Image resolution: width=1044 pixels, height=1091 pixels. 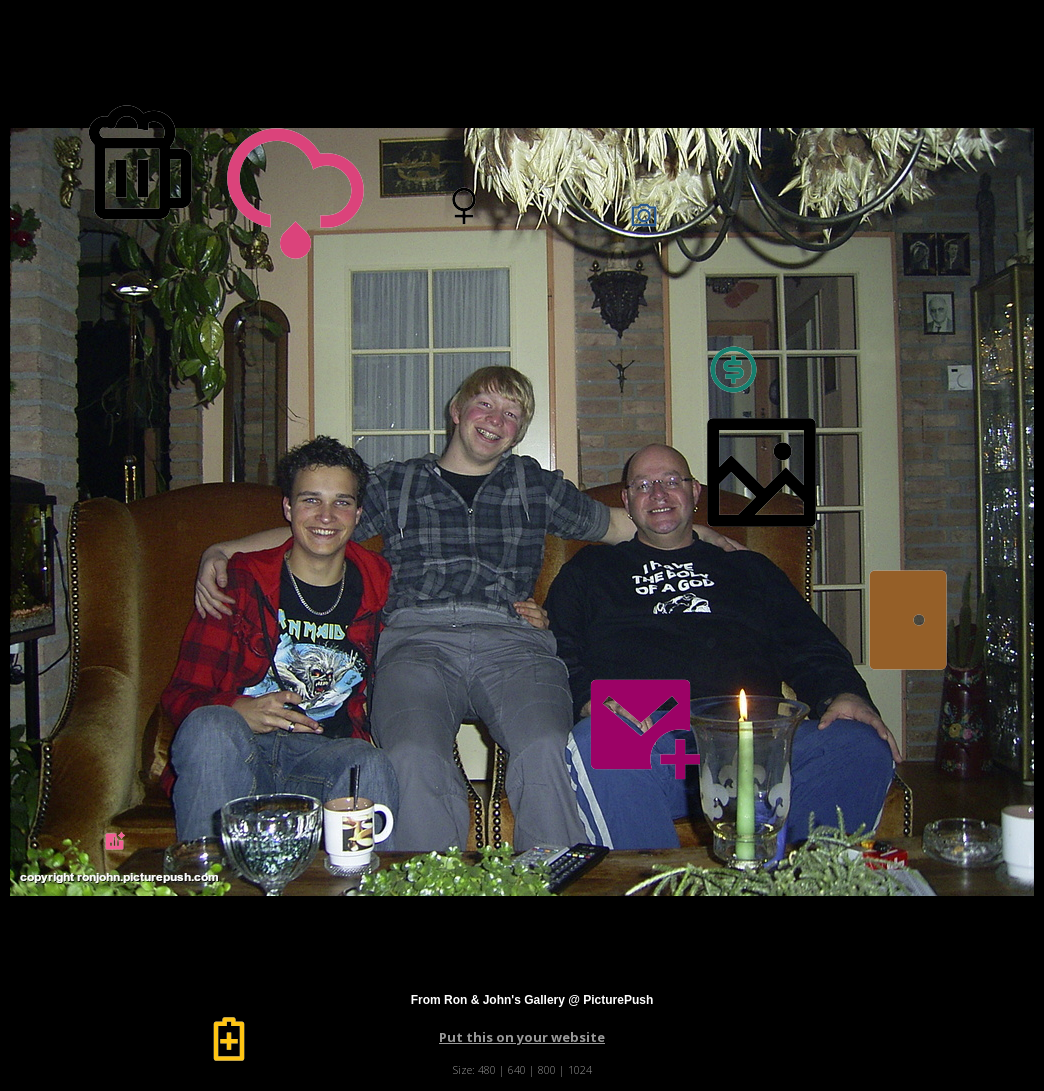 I want to click on take a photo, so click(x=644, y=215).